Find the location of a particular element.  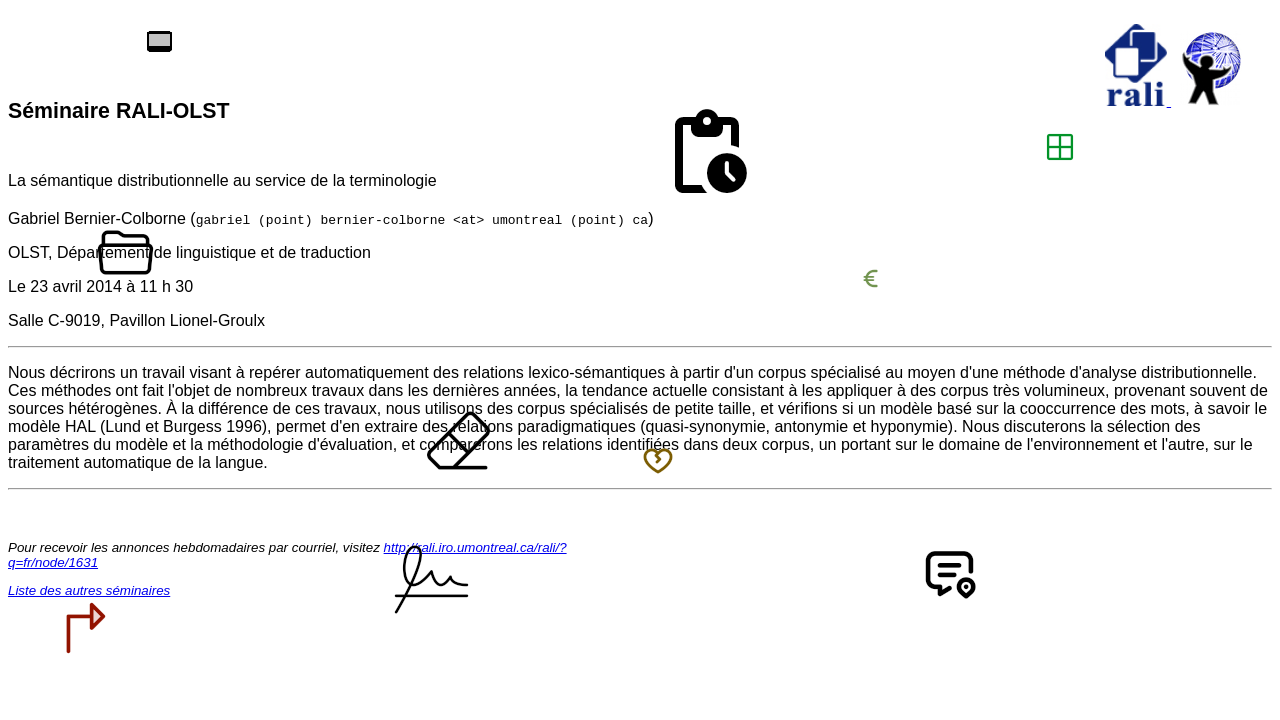

open folder to view contents is located at coordinates (125, 252).